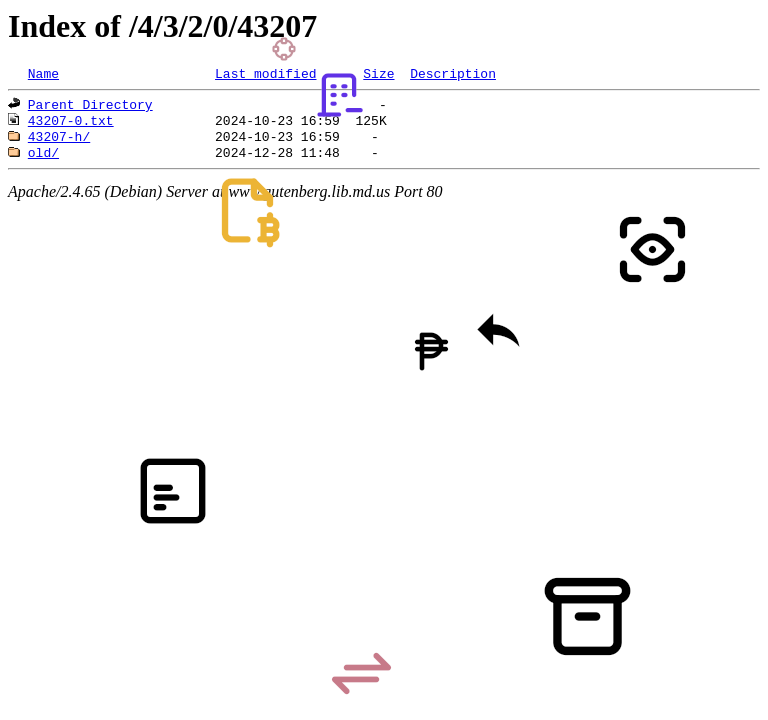  What do you see at coordinates (247, 210) in the screenshot?
I see `view bitcoin-related document` at bounding box center [247, 210].